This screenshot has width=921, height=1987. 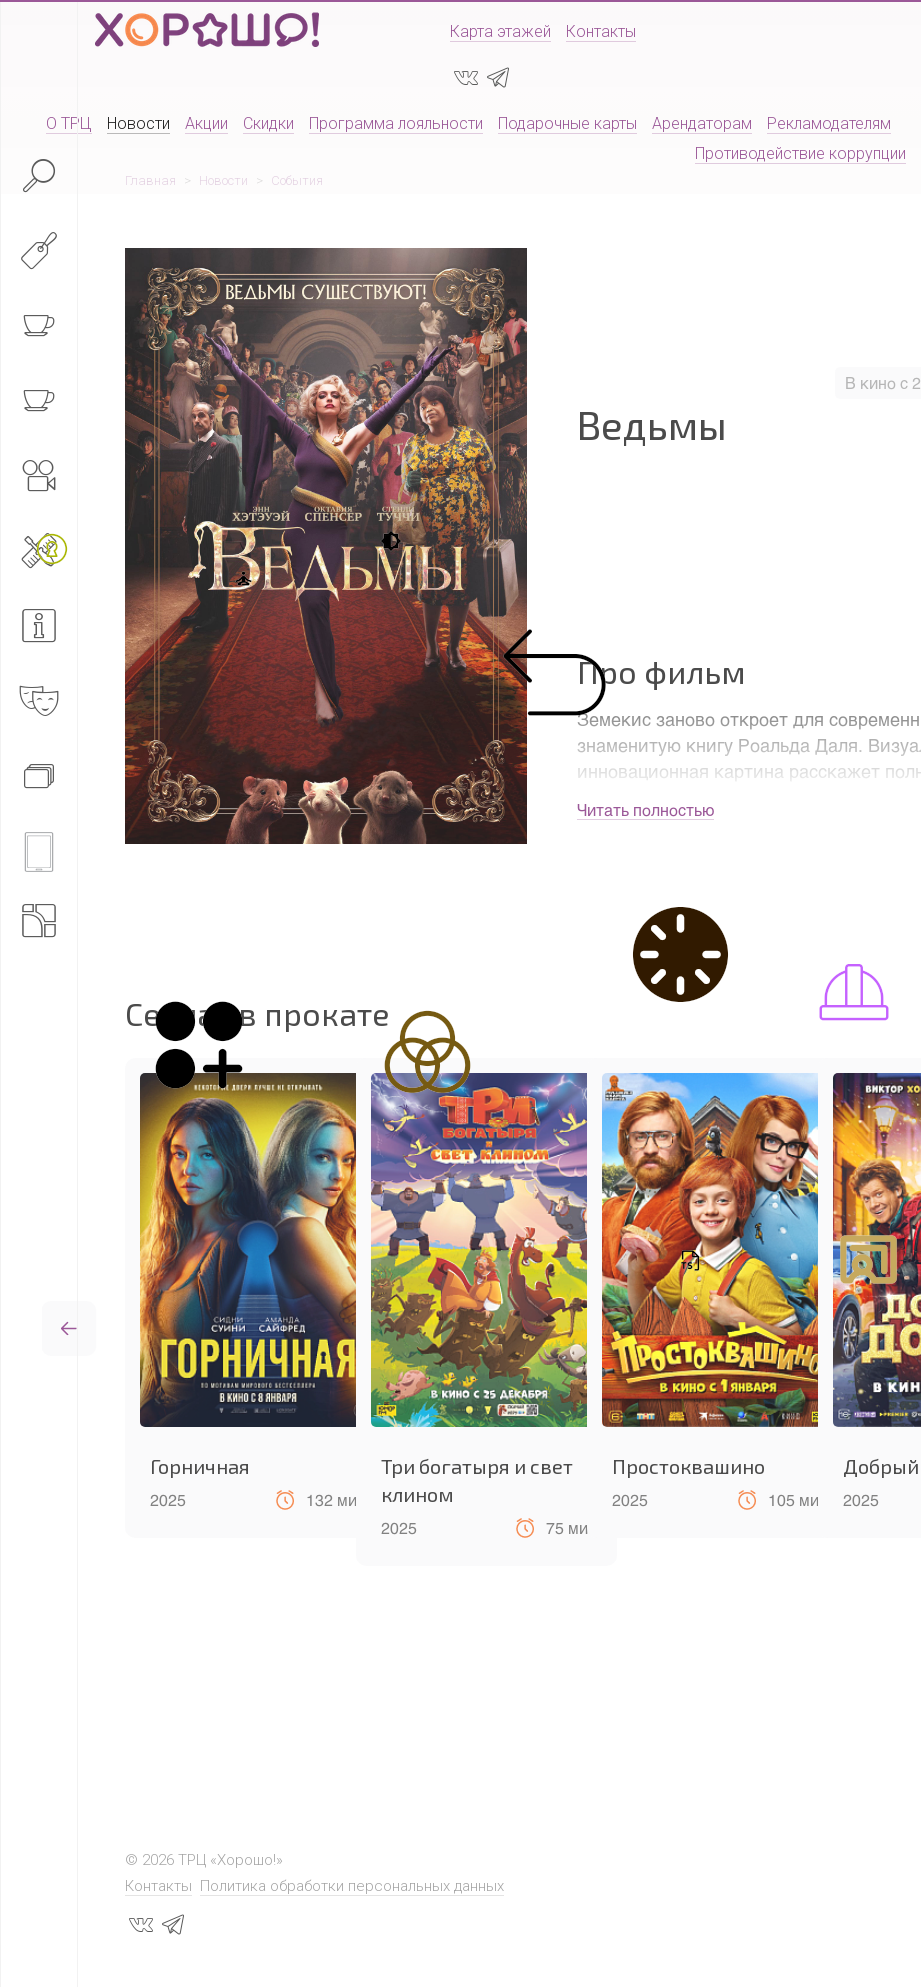 What do you see at coordinates (427, 1053) in the screenshot?
I see `view overlapping data or shared elements` at bounding box center [427, 1053].